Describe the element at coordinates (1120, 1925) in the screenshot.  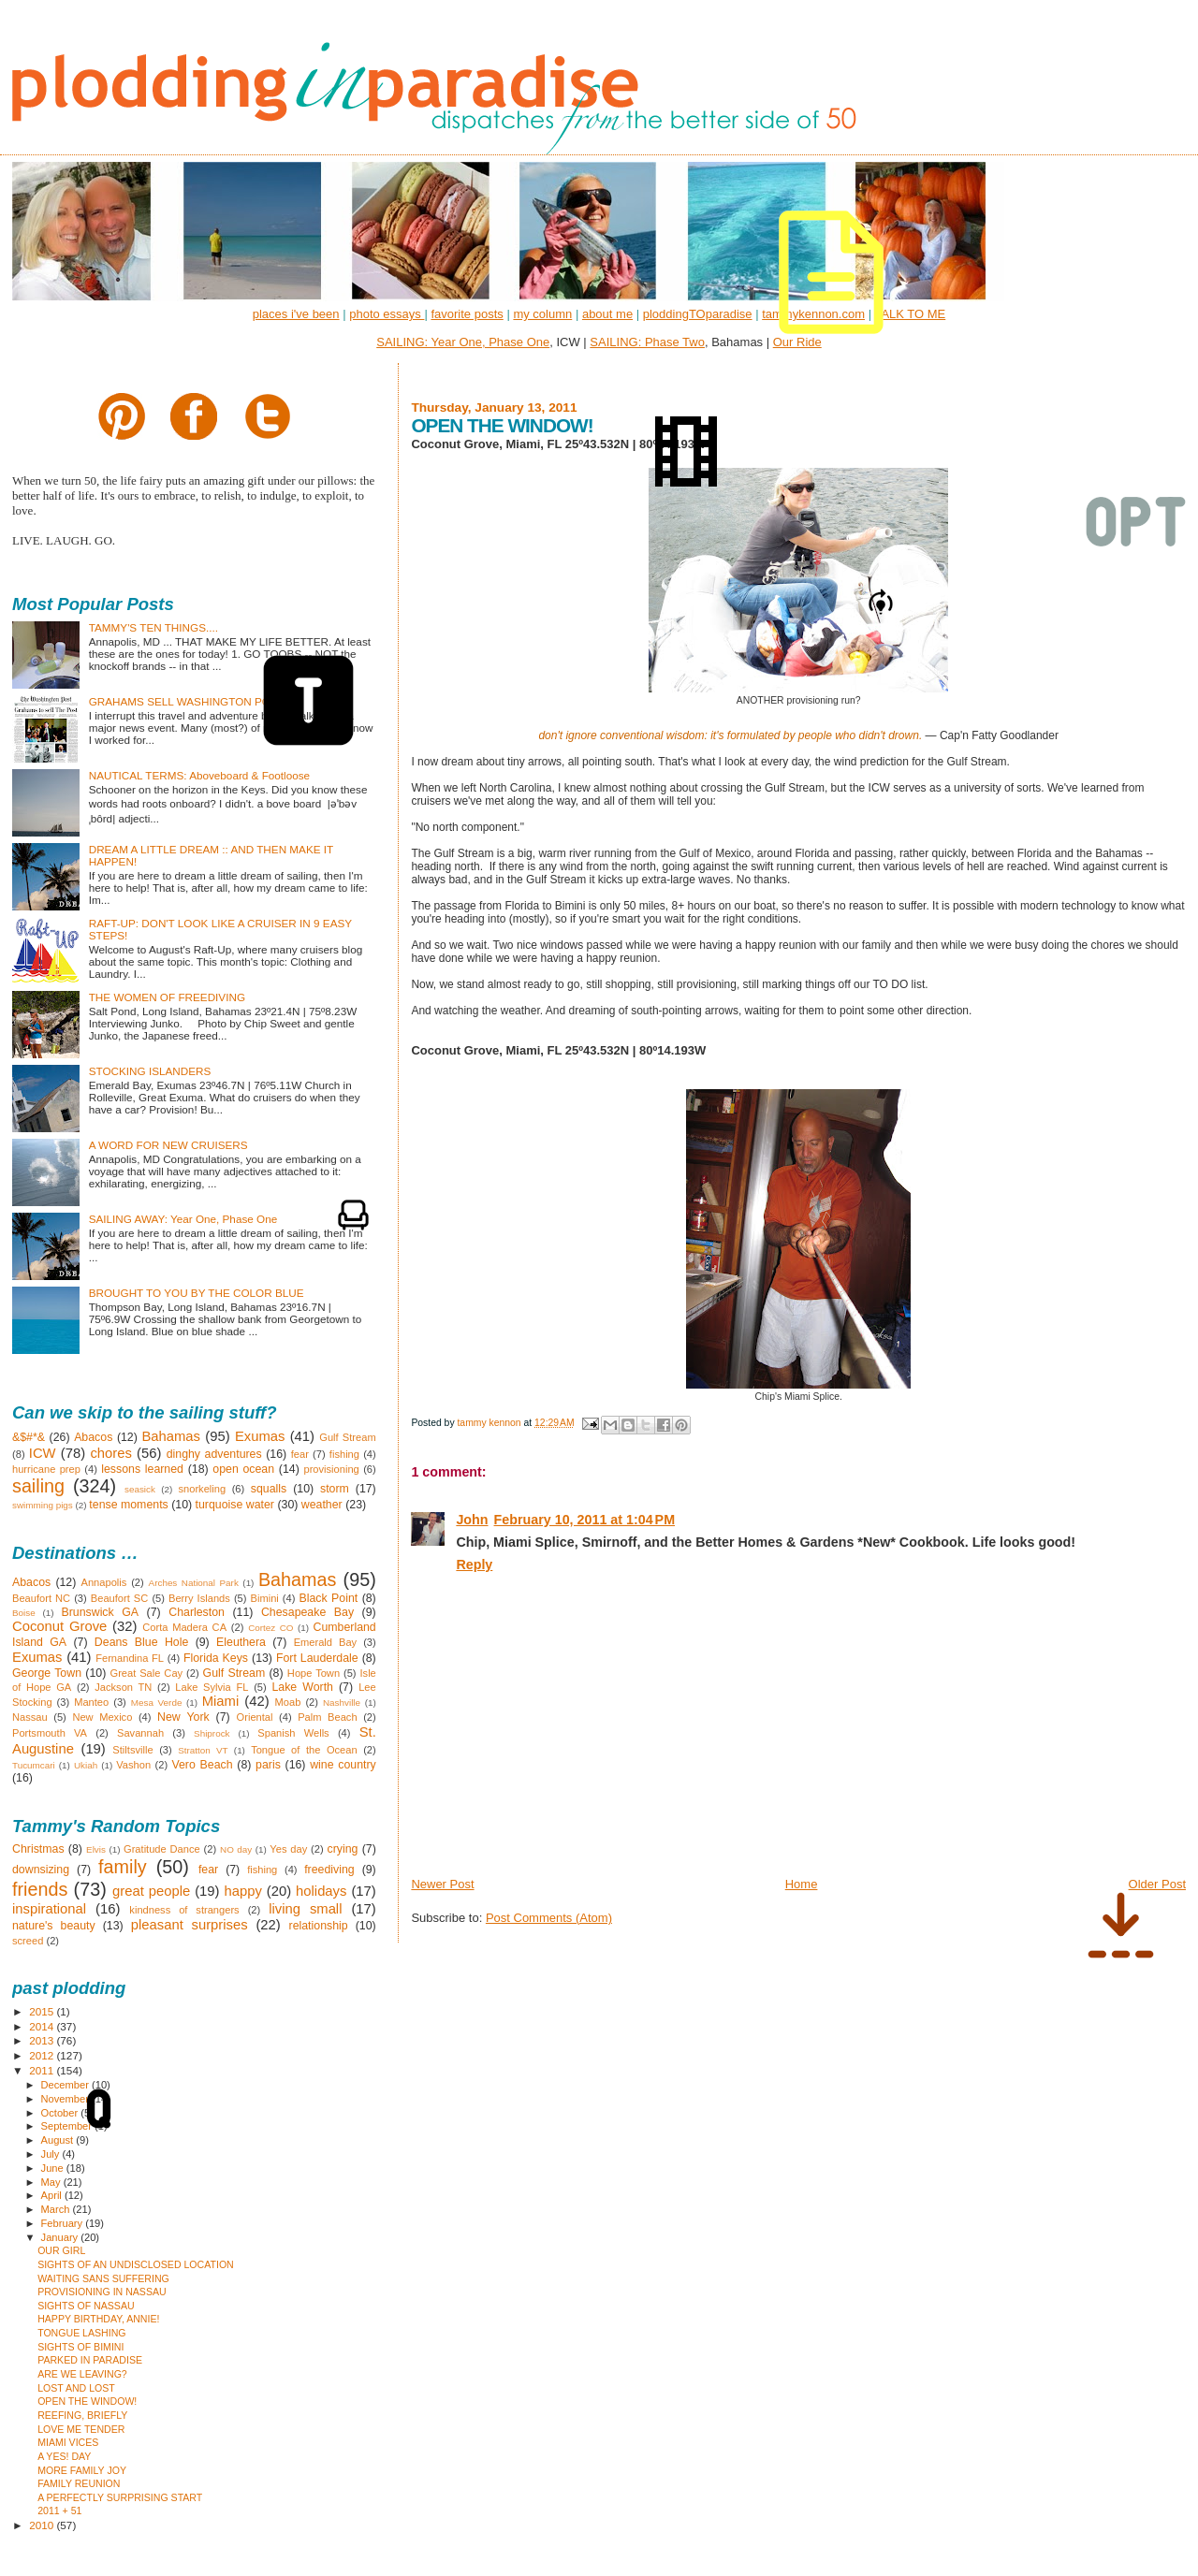
I see `download file to a specific location` at that location.